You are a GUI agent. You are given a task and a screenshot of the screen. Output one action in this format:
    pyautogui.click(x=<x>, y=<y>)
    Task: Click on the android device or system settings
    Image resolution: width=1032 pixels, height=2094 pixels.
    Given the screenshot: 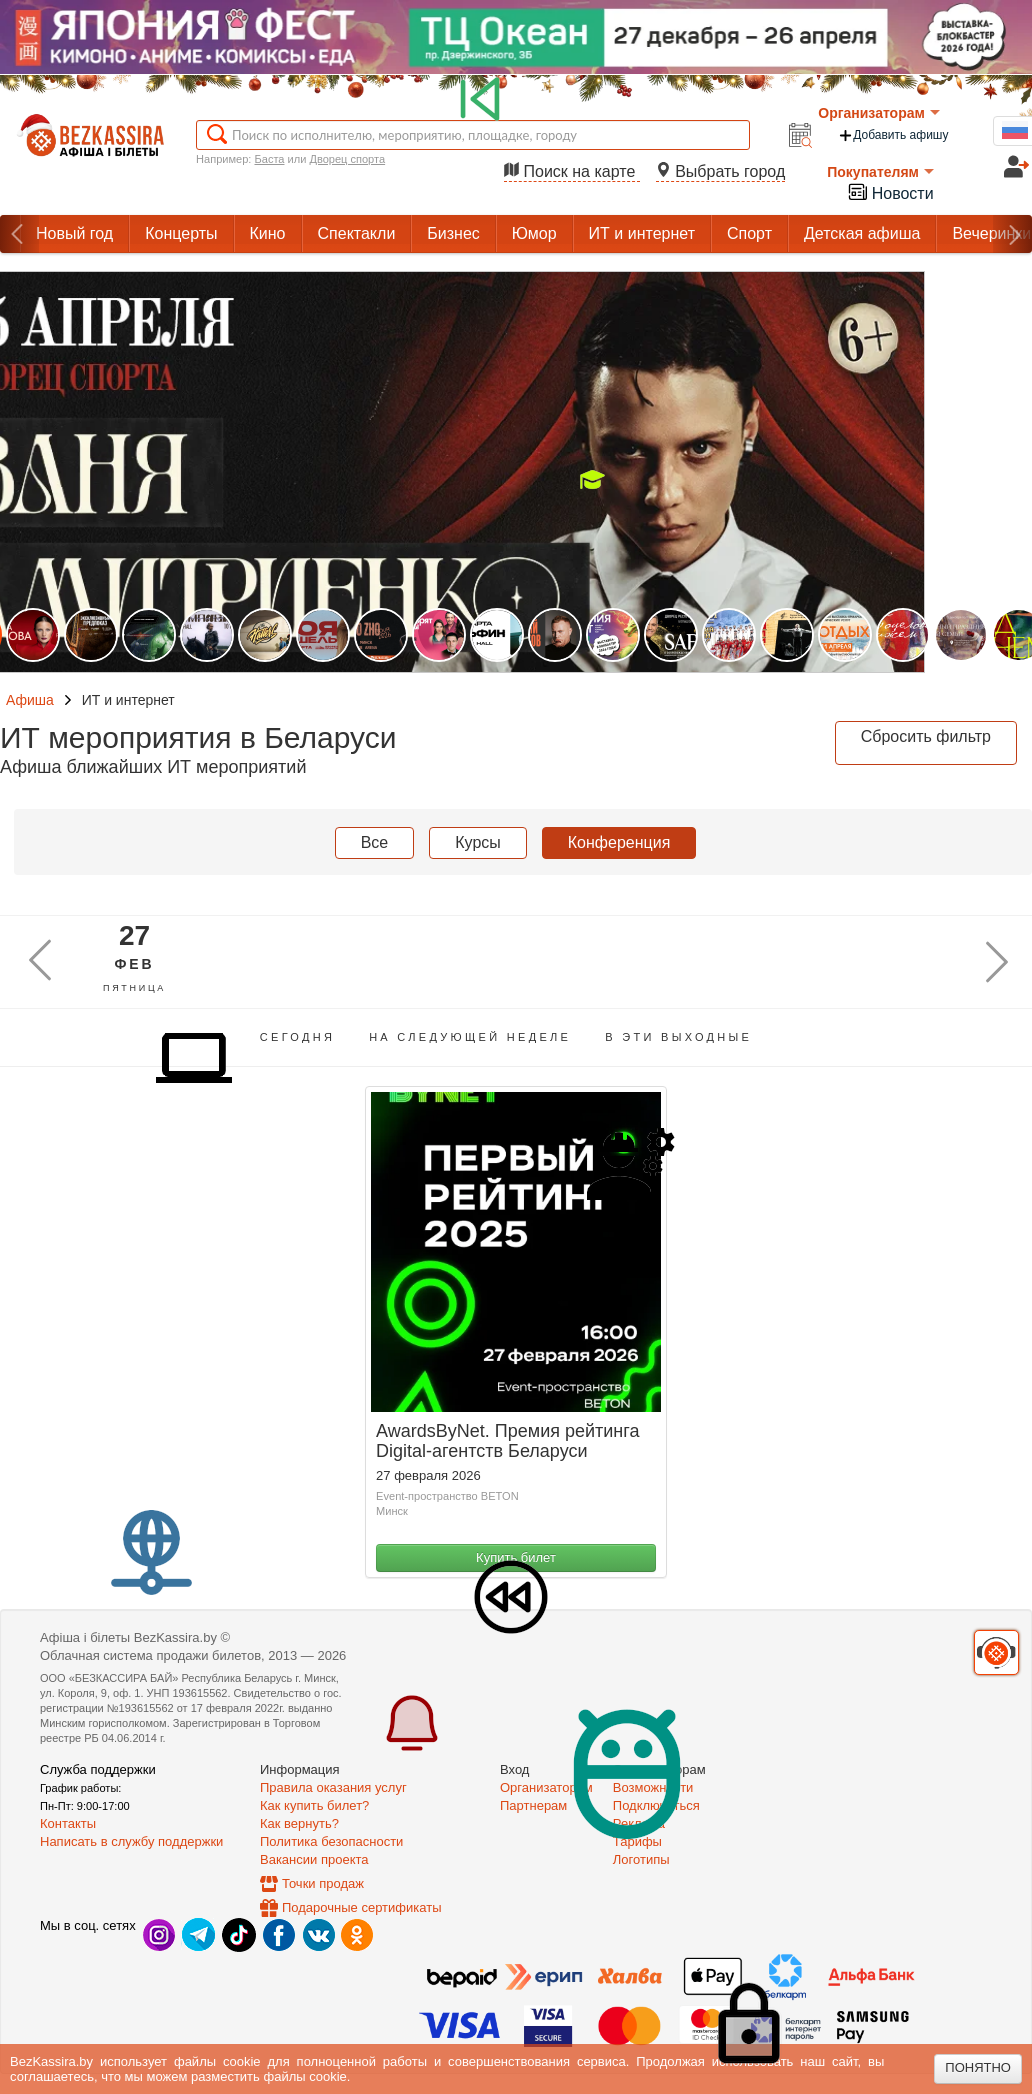 What is the action you would take?
    pyautogui.click(x=627, y=1772)
    